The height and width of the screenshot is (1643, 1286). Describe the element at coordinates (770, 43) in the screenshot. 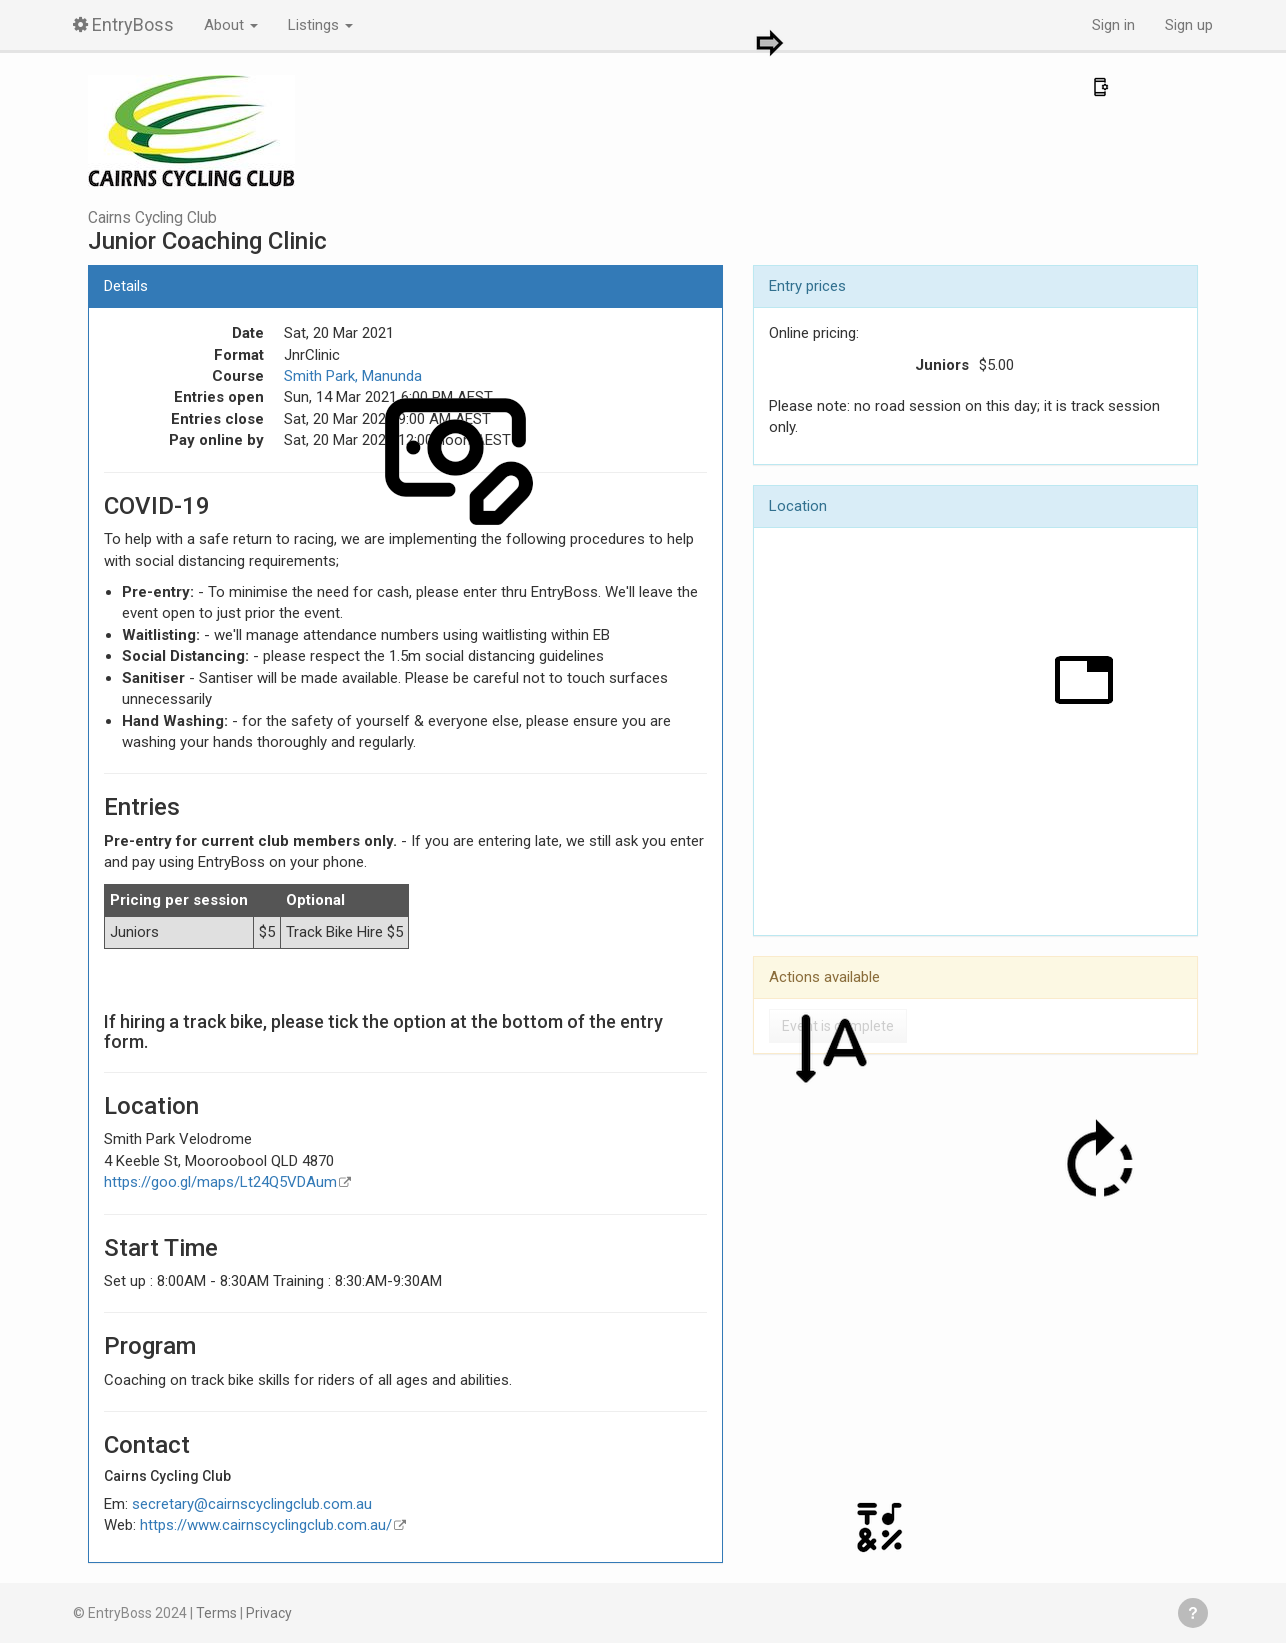

I see `forward an email or message` at that location.